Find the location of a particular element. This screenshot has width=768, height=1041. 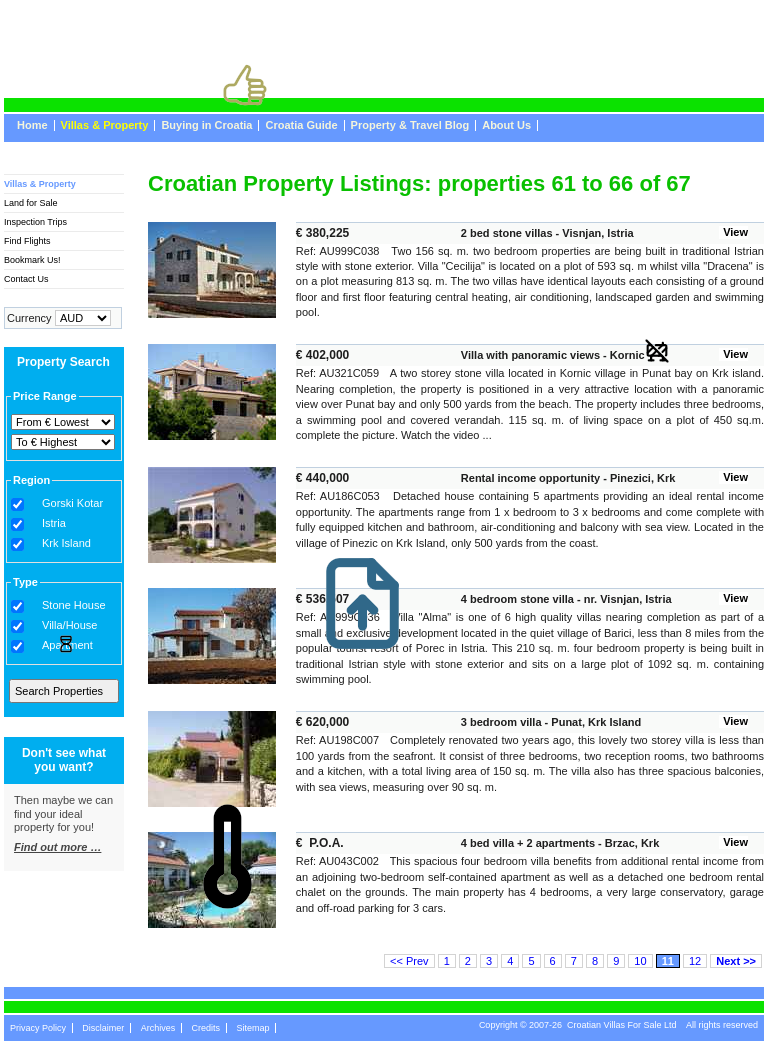

view current temperature is located at coordinates (227, 856).